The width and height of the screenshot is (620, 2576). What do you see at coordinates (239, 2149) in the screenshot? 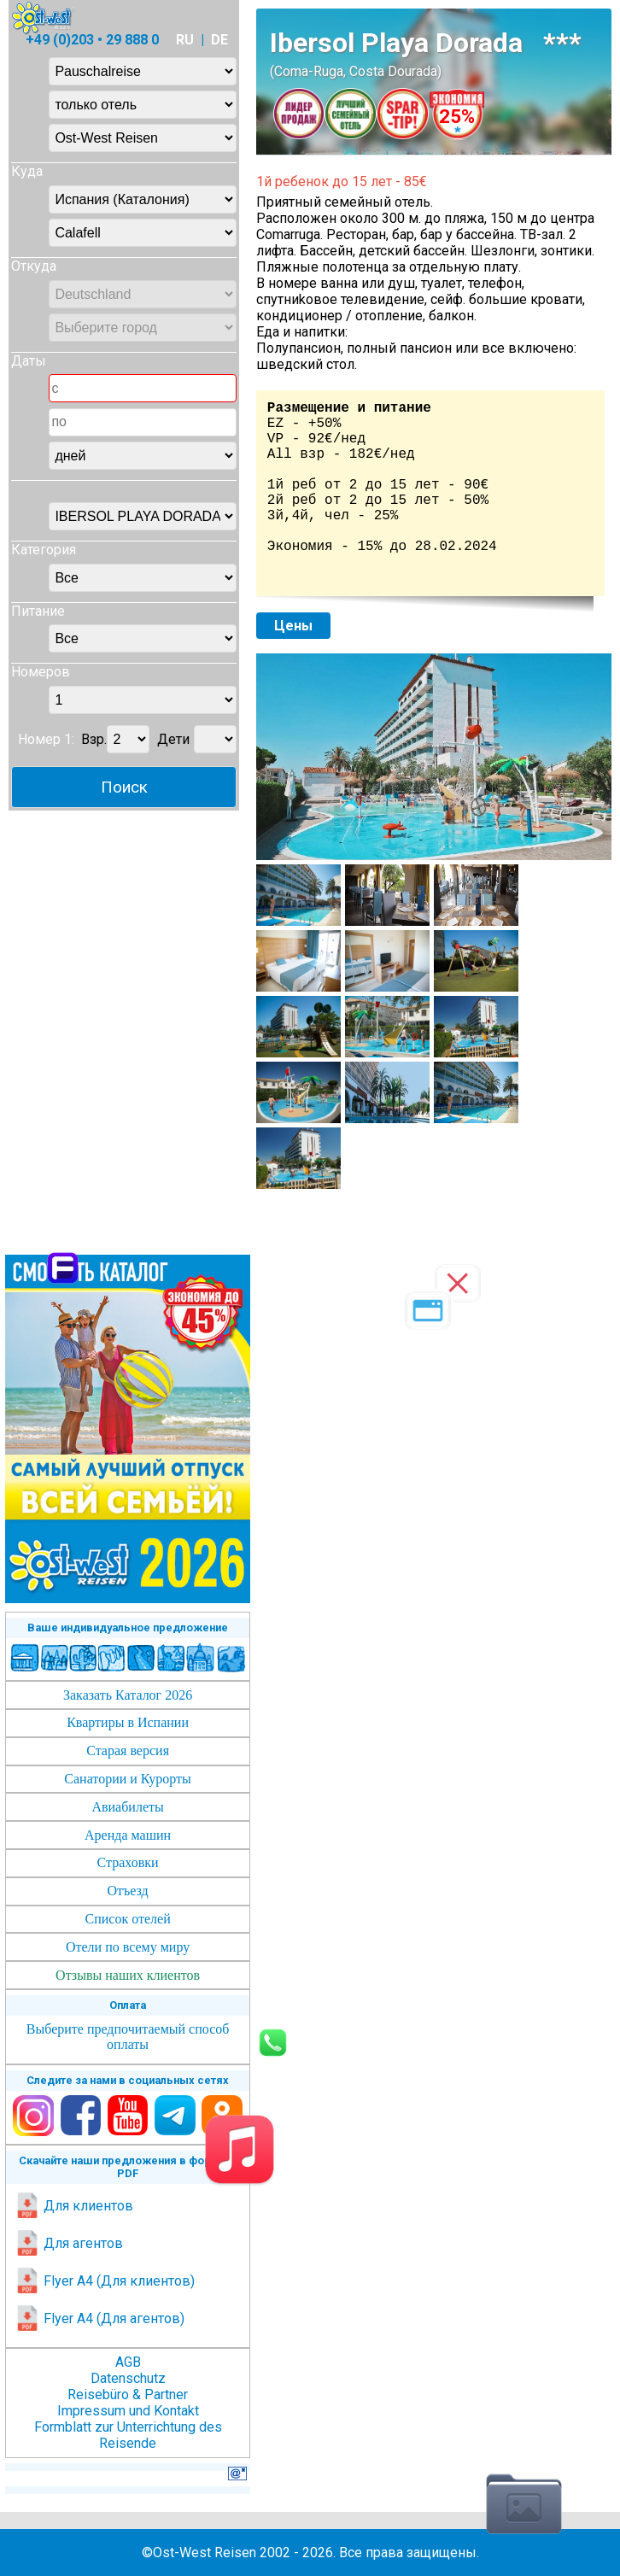
I see `open apple music app` at bounding box center [239, 2149].